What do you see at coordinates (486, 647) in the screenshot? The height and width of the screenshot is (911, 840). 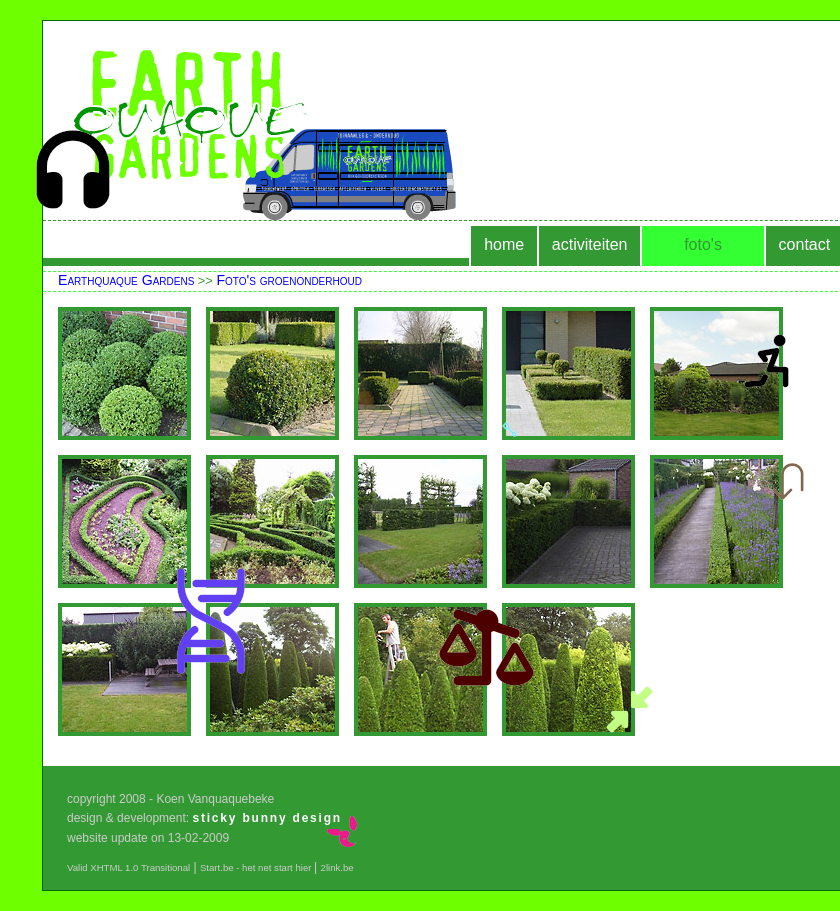 I see `indicates an unequal comparison or imbalance` at bounding box center [486, 647].